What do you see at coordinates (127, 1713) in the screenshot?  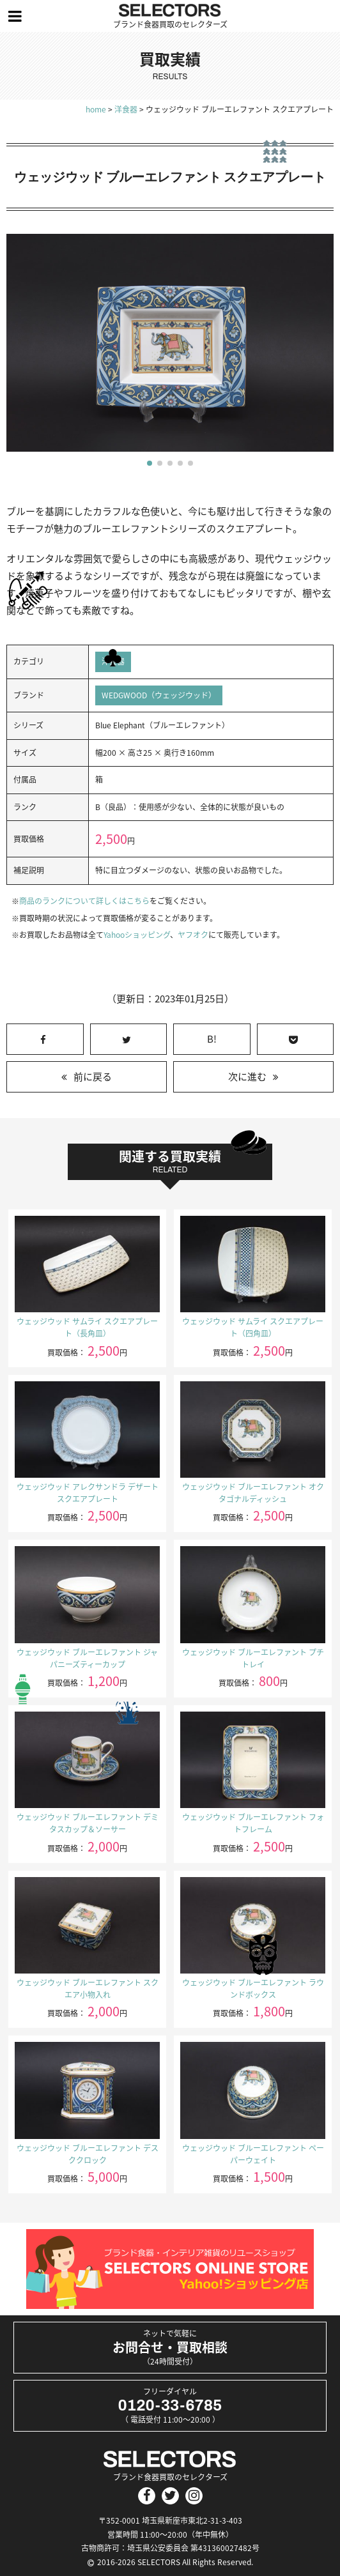 I see `indicates volcanic activity or eruption event` at bounding box center [127, 1713].